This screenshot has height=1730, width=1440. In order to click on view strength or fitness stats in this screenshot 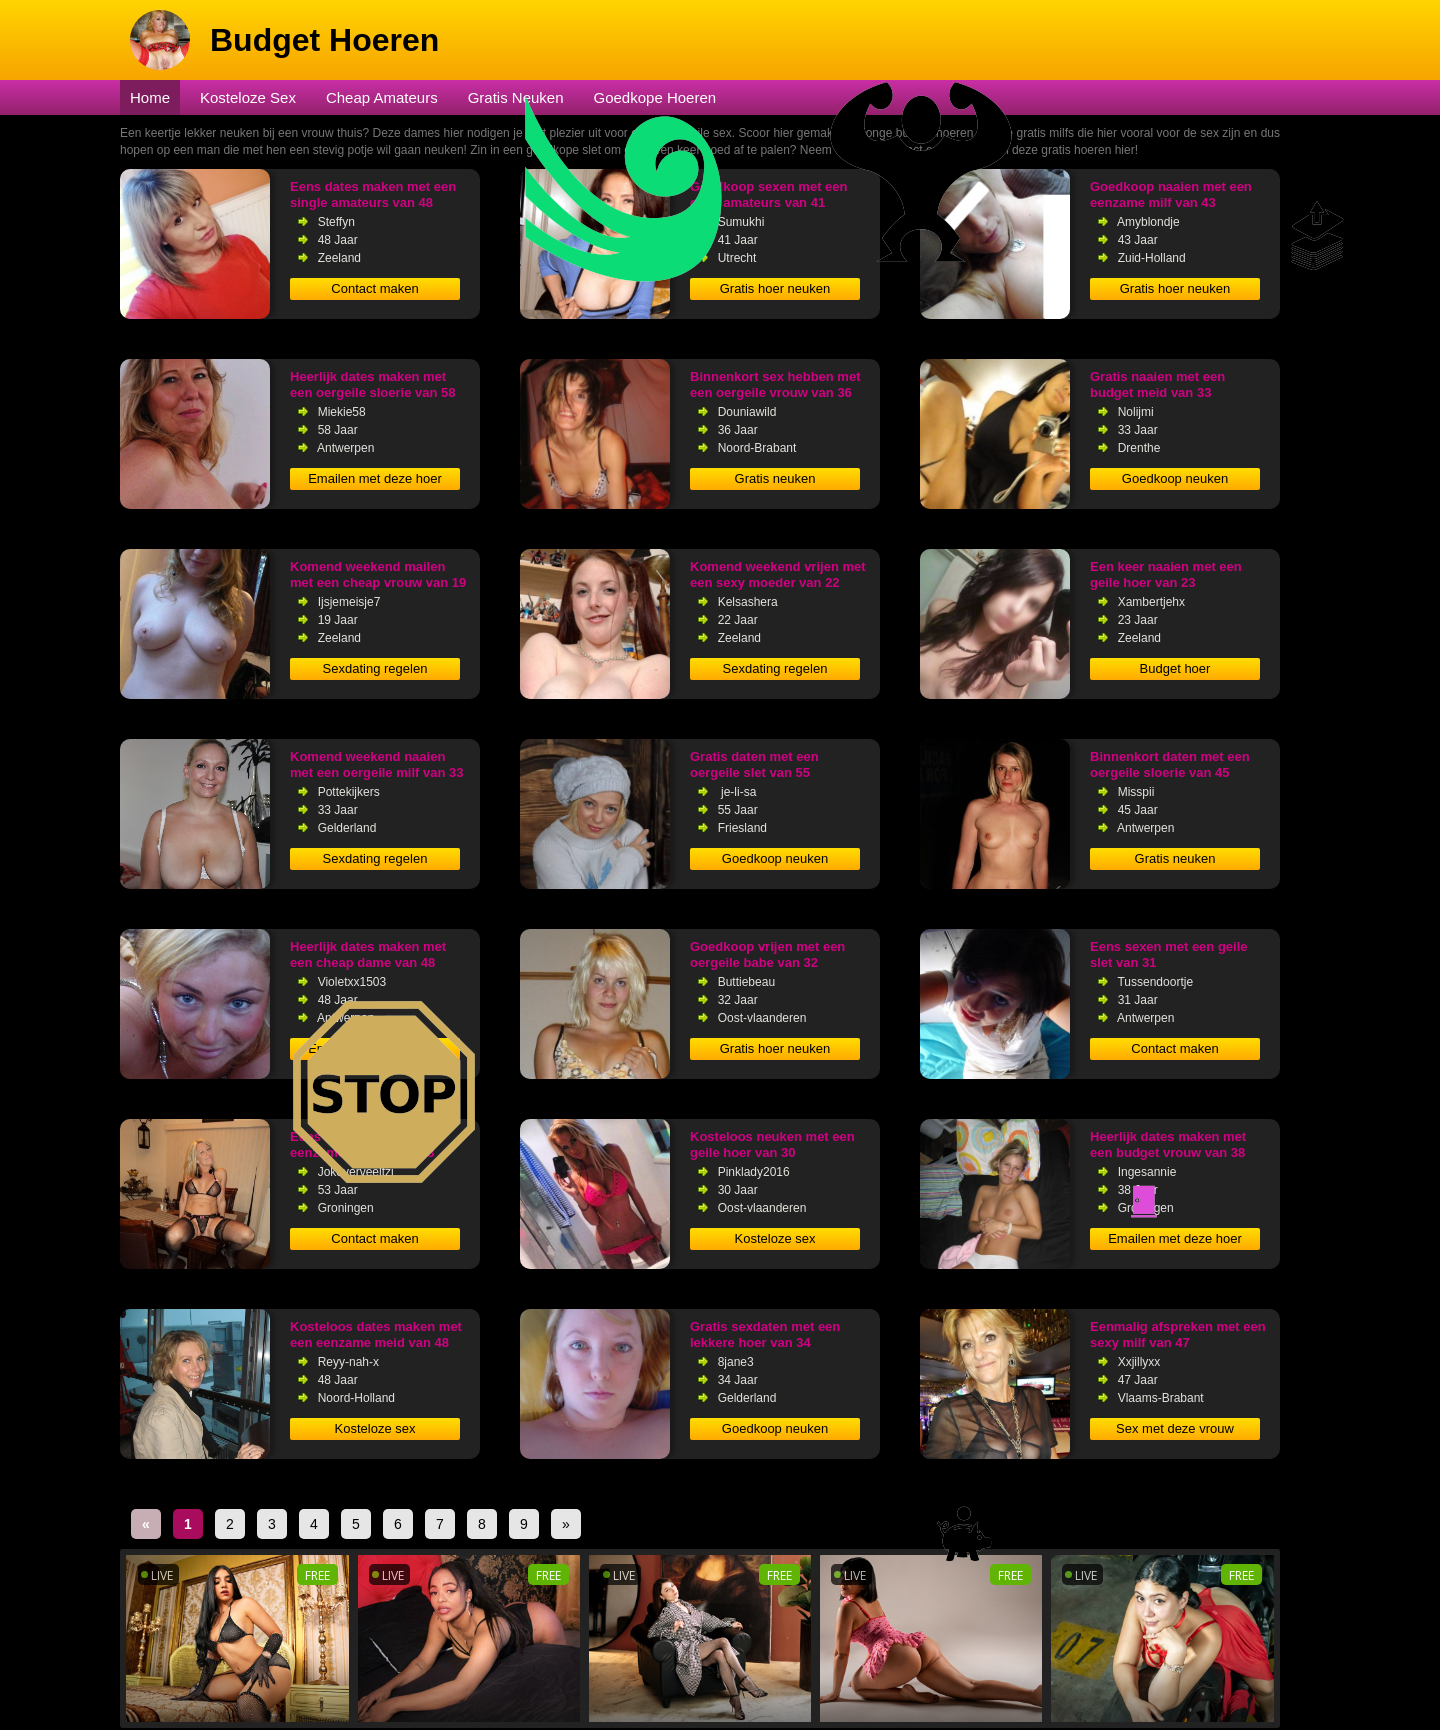, I will do `click(921, 172)`.